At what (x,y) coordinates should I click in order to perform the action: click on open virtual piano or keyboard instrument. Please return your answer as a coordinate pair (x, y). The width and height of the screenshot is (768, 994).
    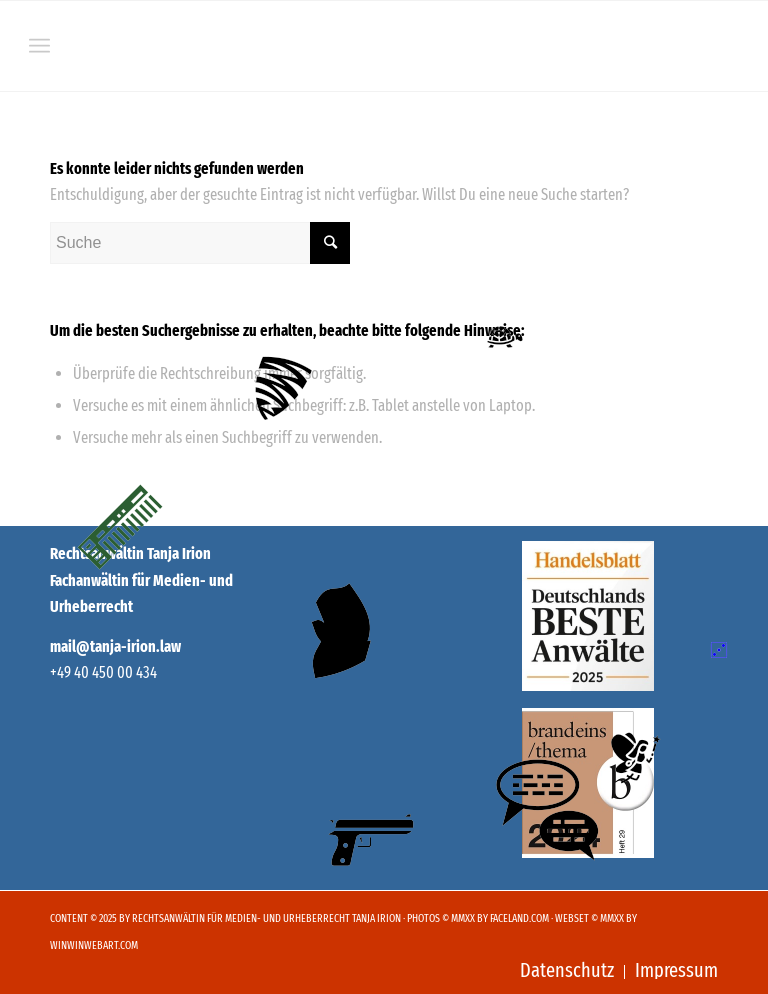
    Looking at the image, I should click on (120, 527).